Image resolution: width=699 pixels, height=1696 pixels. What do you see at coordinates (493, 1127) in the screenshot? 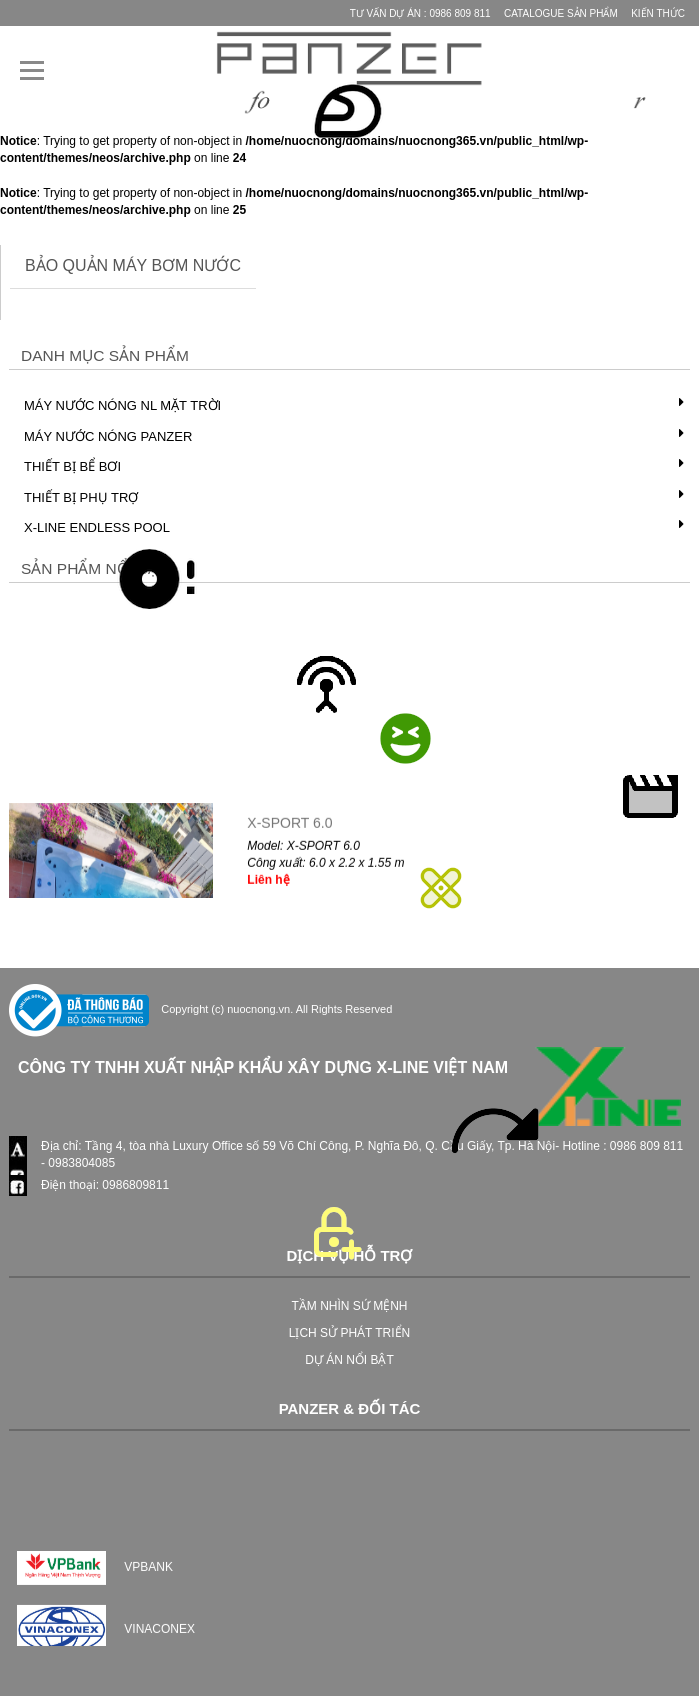
I see `redo last action` at bounding box center [493, 1127].